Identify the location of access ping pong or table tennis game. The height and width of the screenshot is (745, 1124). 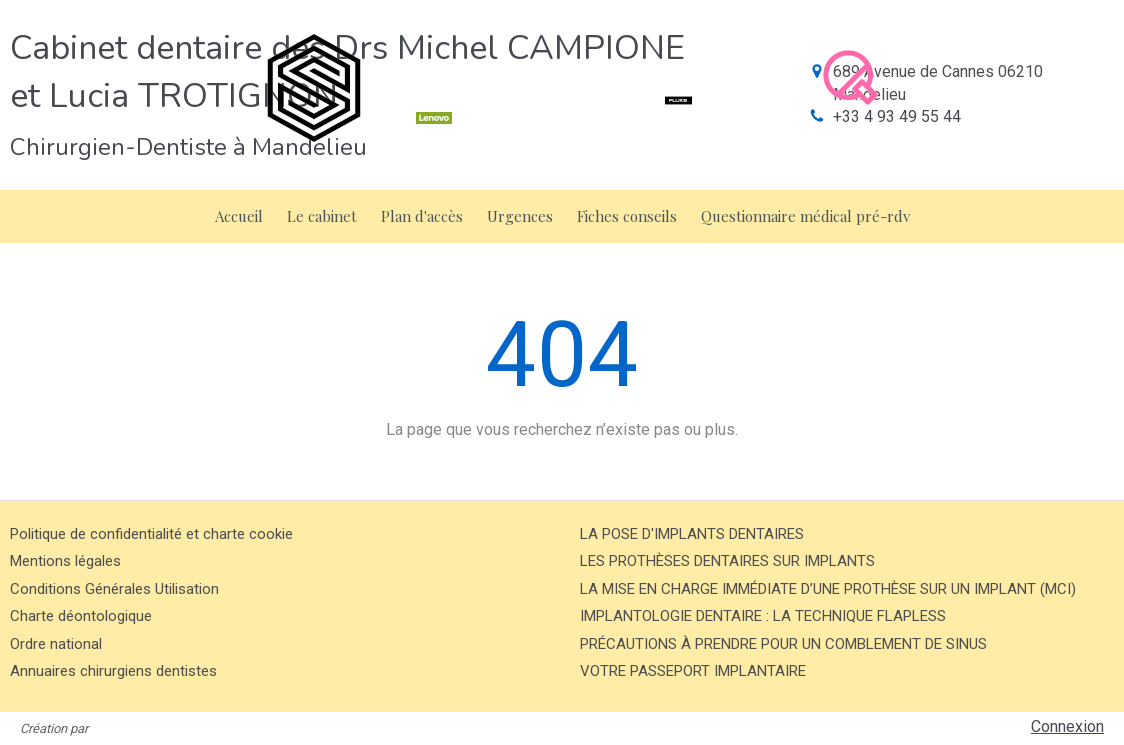
(849, 76).